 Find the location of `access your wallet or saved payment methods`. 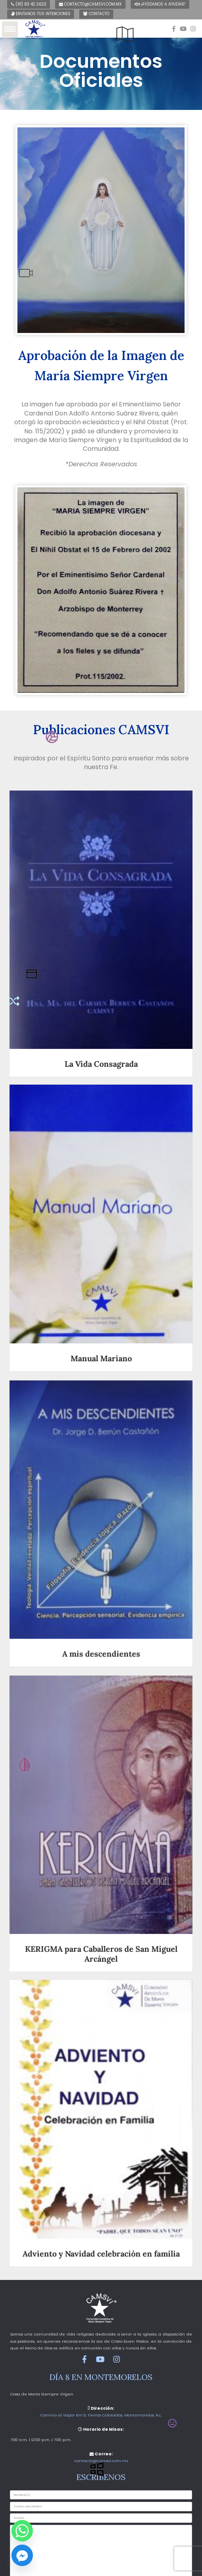

access your wallet or saved payment methods is located at coordinates (182, 1927).